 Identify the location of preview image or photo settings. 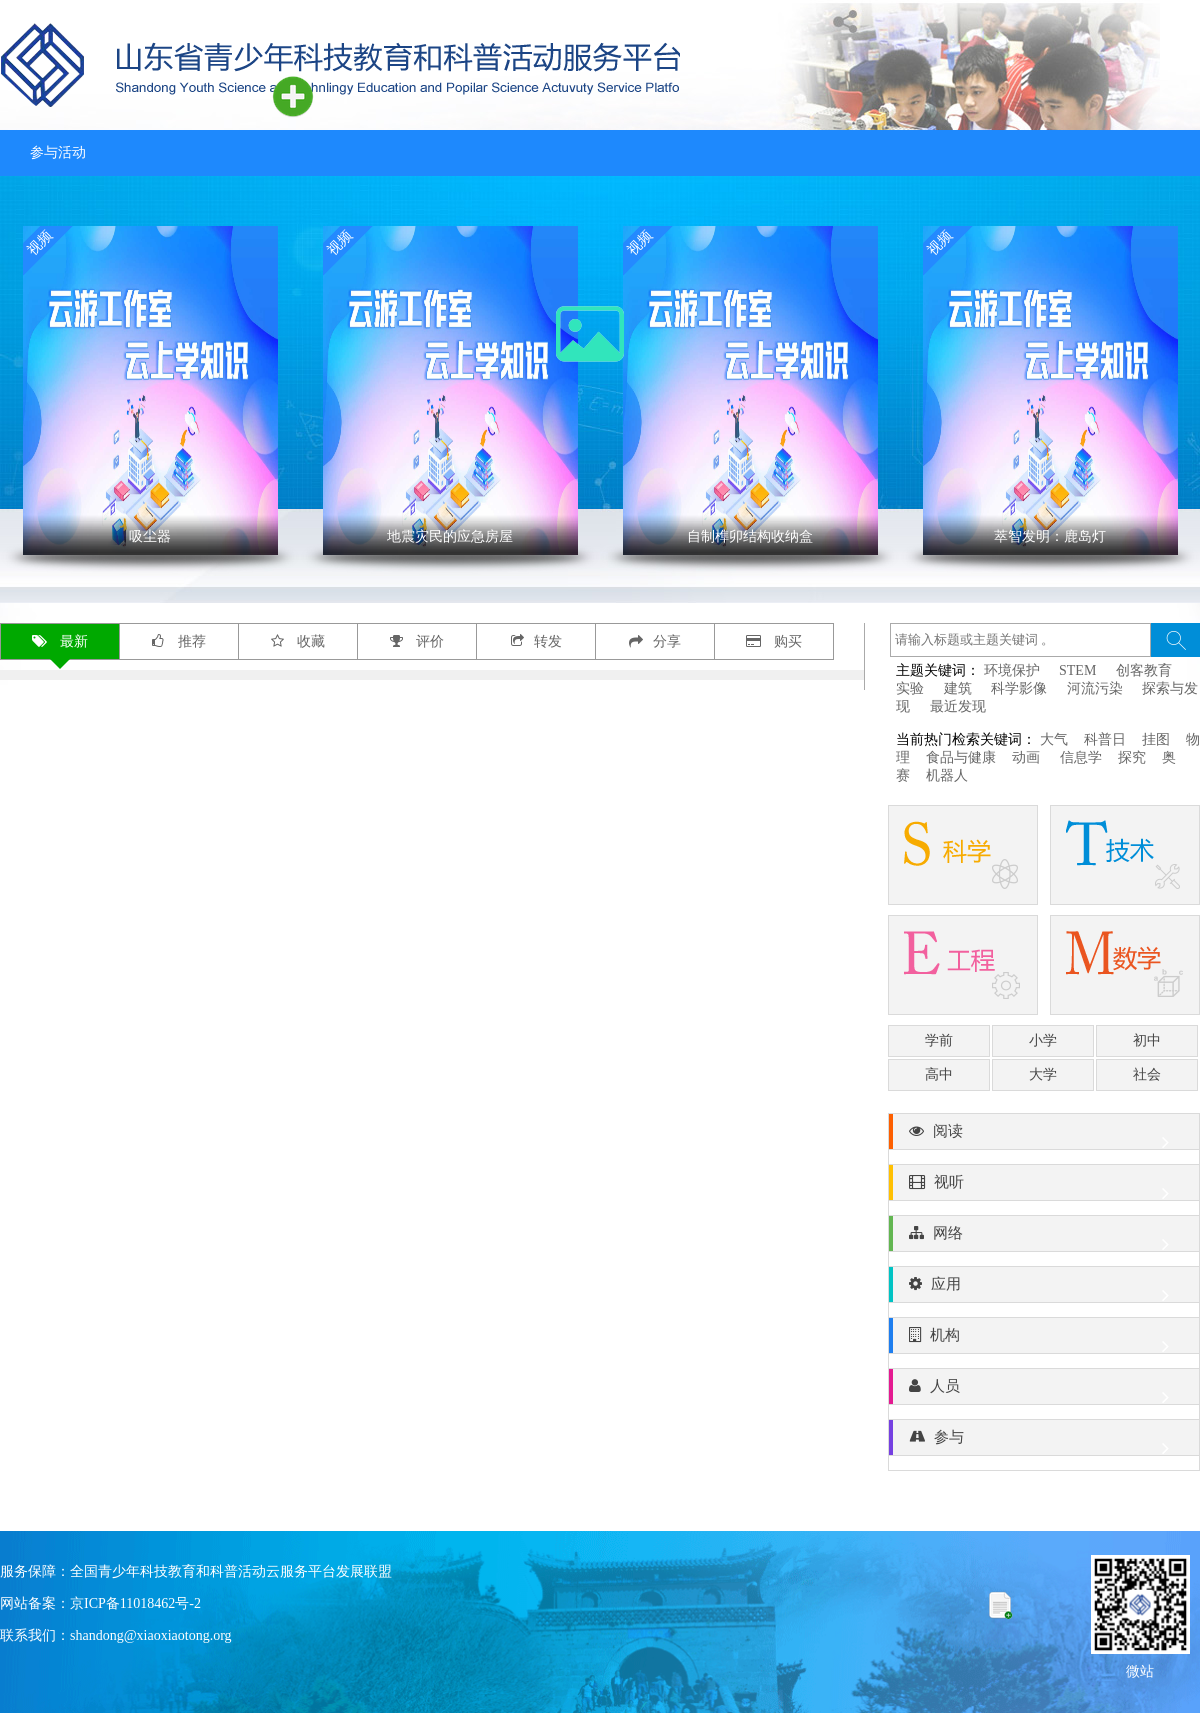
(590, 336).